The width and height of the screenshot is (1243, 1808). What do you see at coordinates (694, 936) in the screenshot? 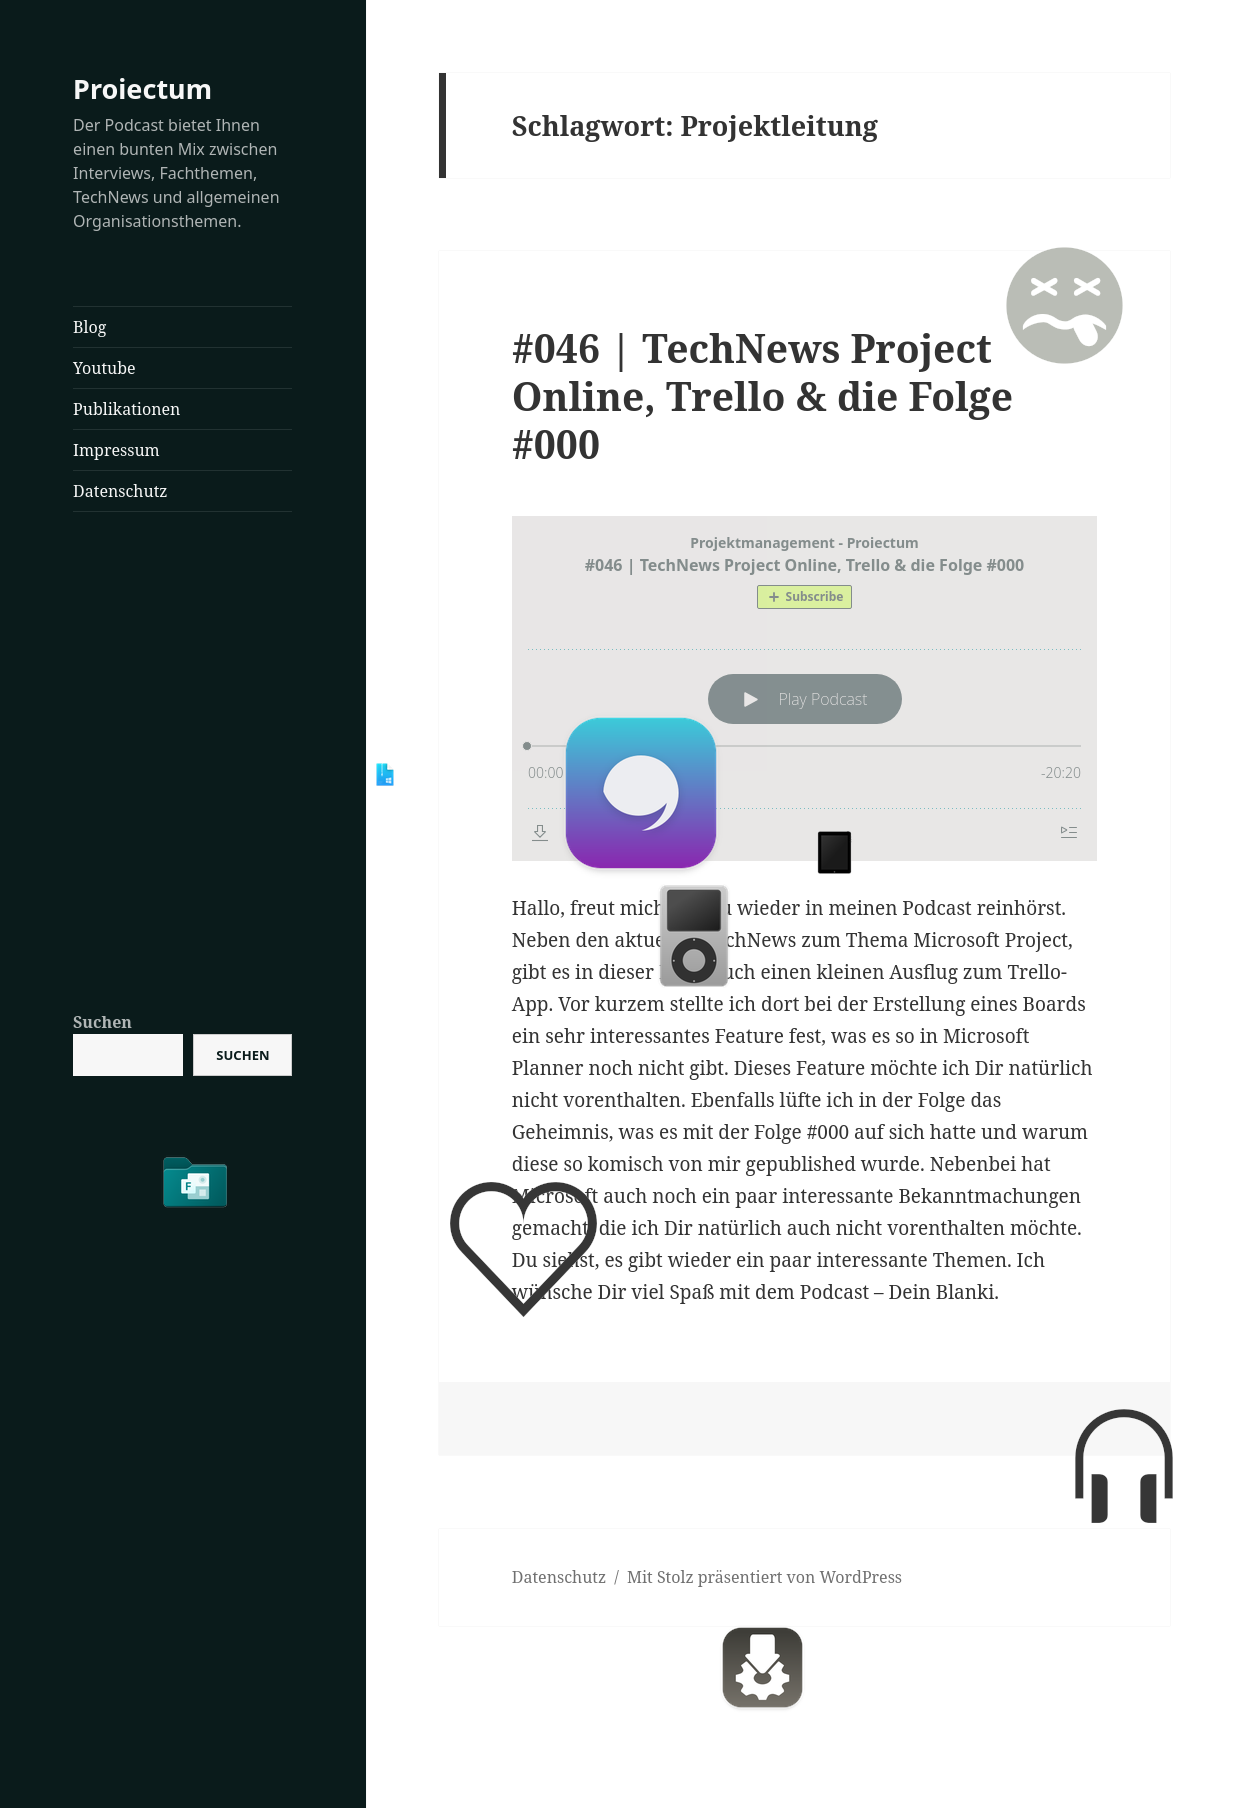
I see `open multimedia player application` at bounding box center [694, 936].